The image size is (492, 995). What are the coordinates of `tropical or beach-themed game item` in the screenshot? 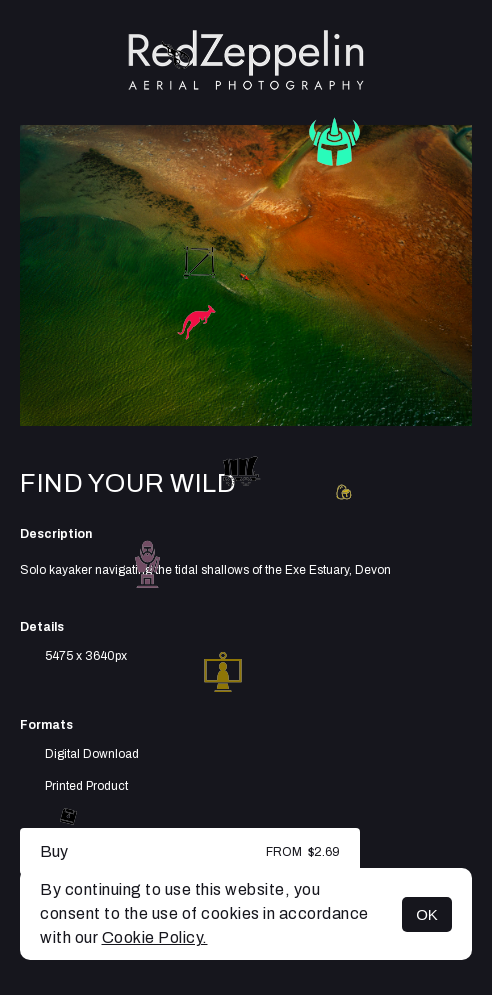 It's located at (344, 492).